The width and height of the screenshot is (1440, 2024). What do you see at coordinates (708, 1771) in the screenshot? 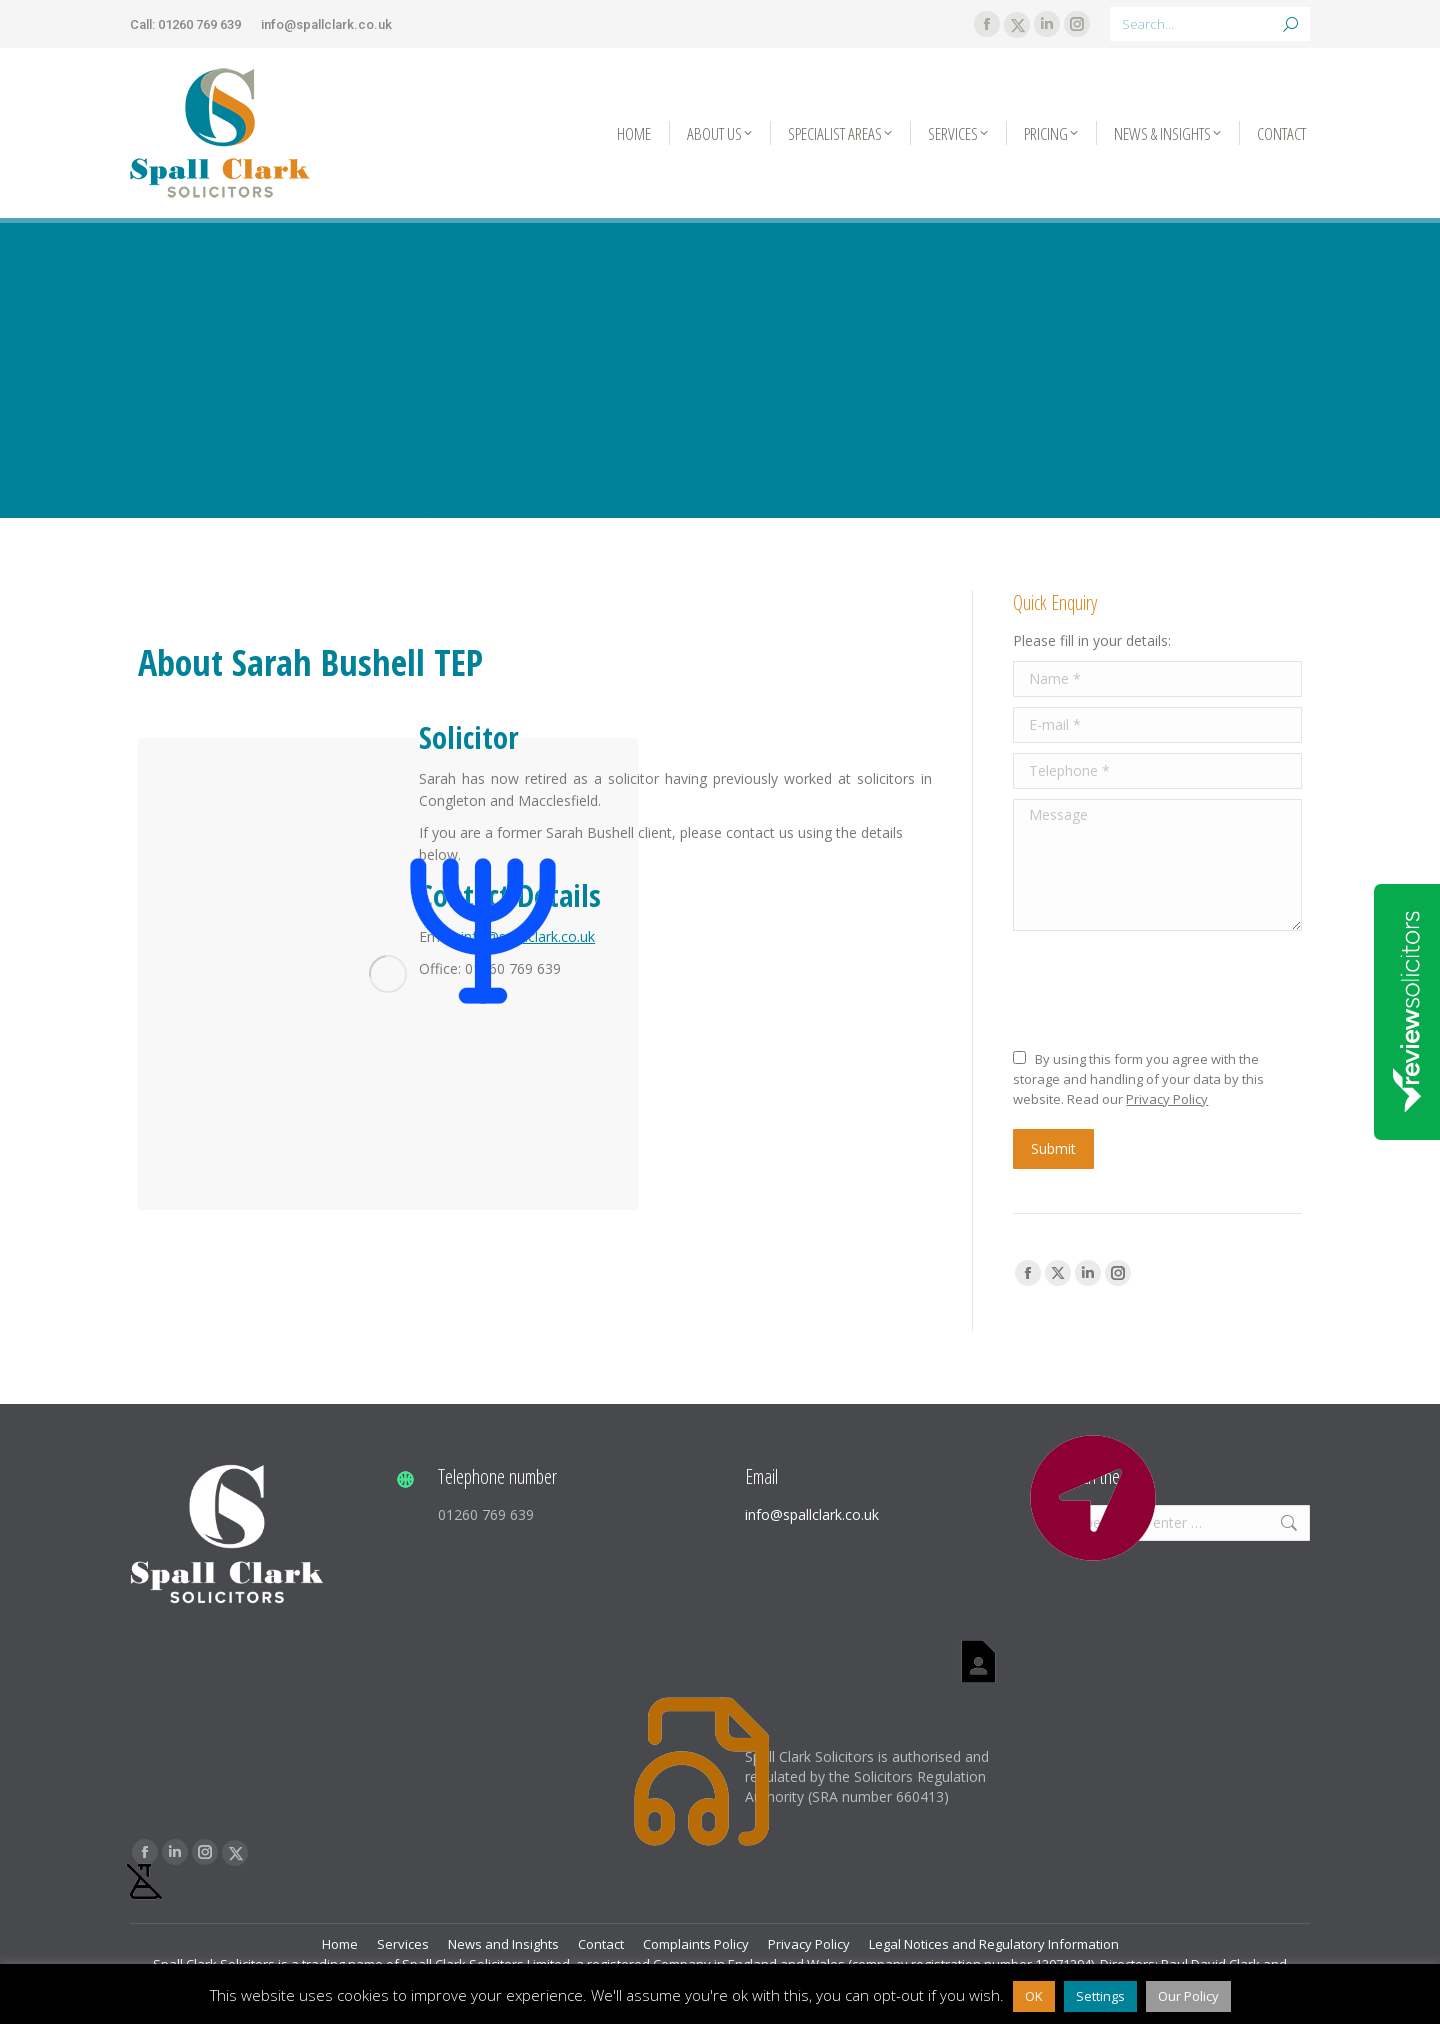
I see `open an audio file` at bounding box center [708, 1771].